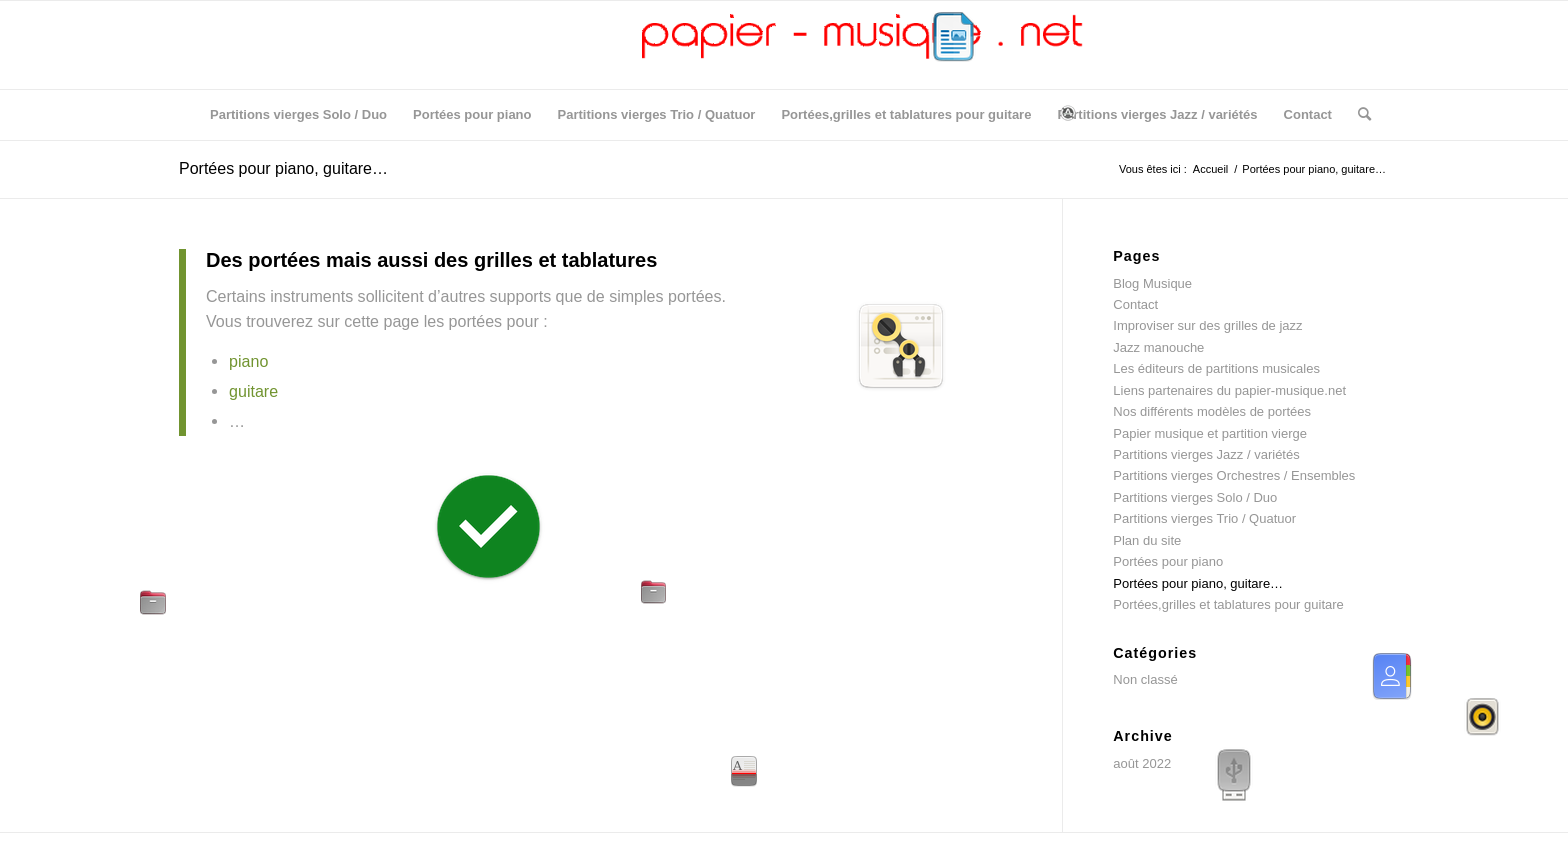  Describe the element at coordinates (1392, 676) in the screenshot. I see `open the address book application` at that location.